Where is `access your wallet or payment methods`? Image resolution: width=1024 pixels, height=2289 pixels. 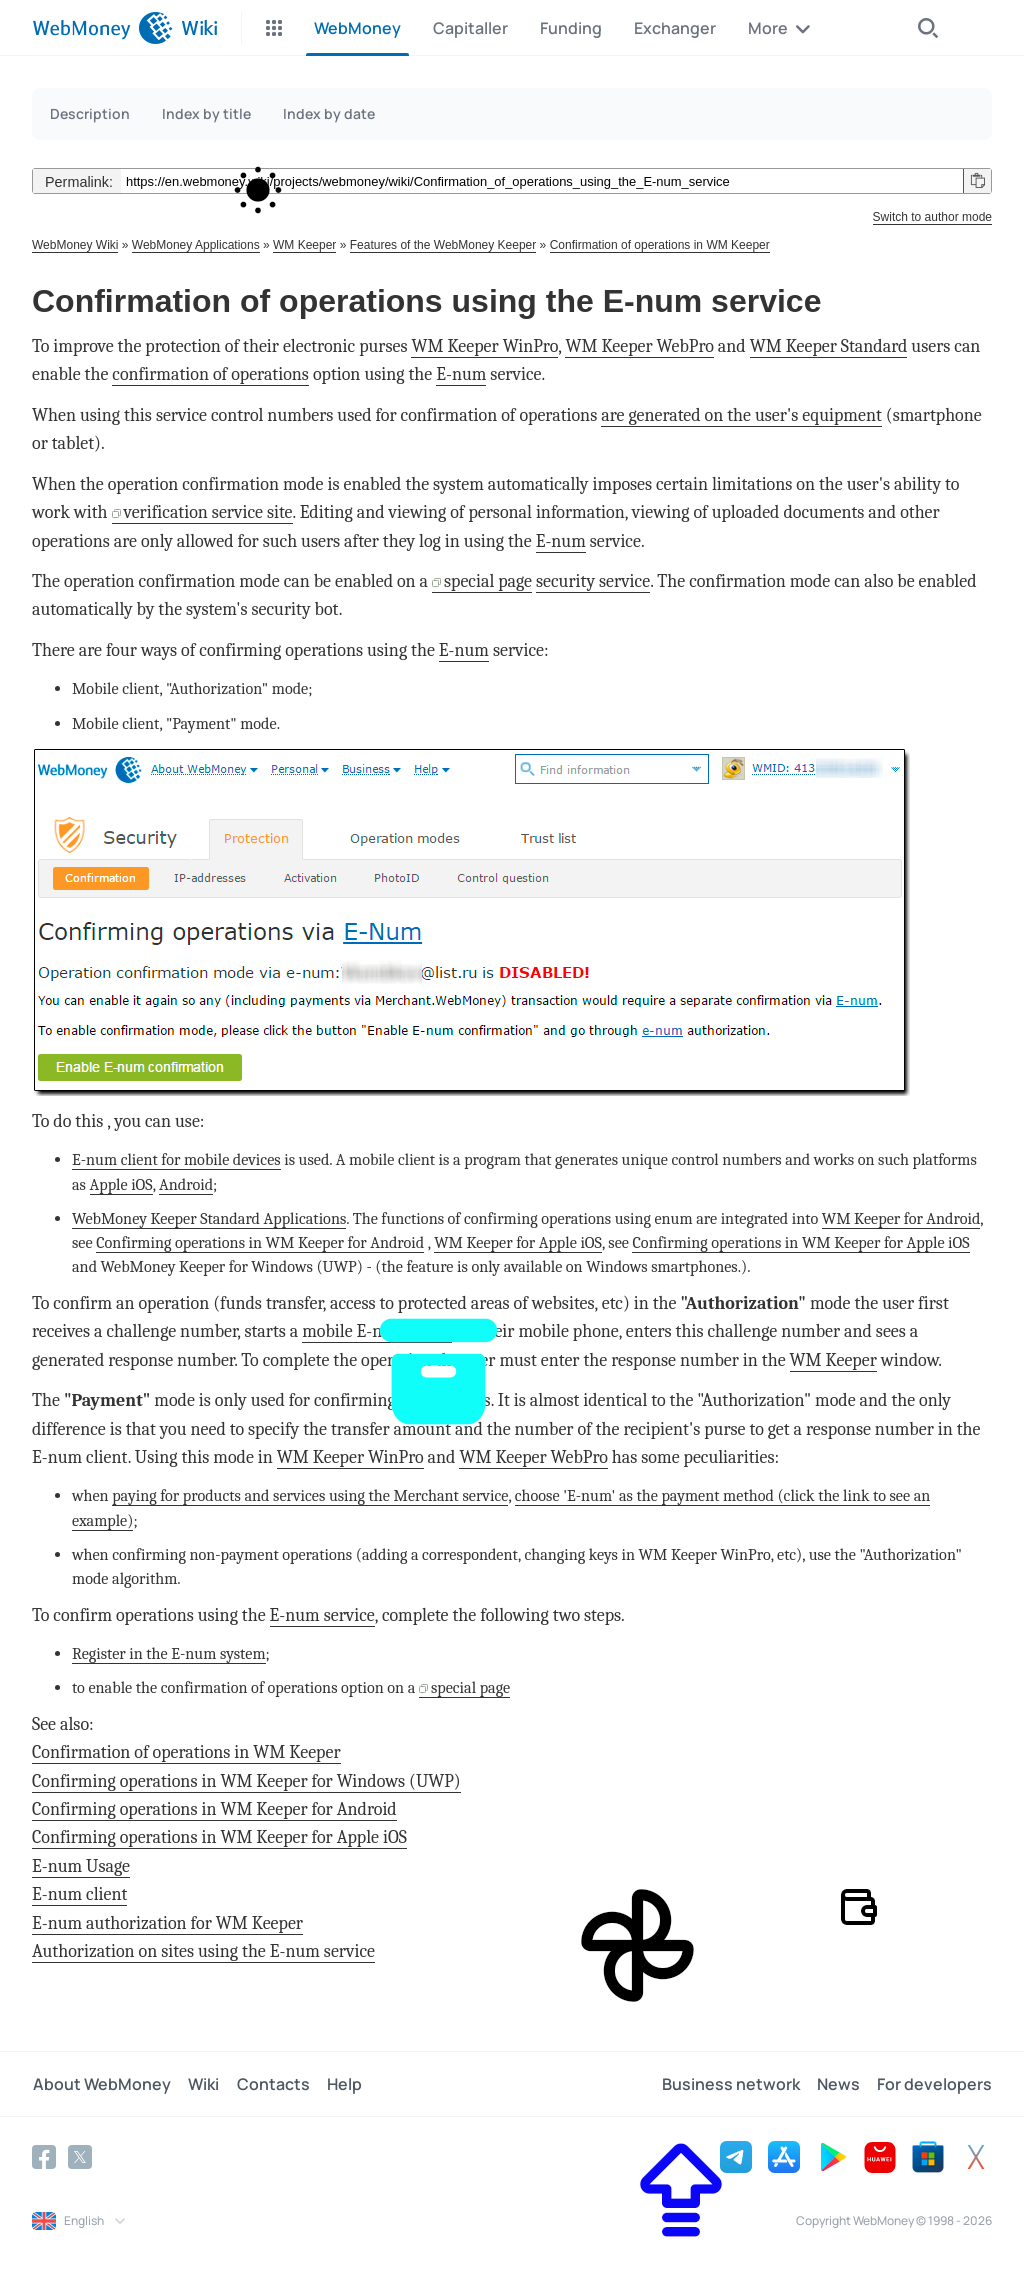
access your wallet or payment methods is located at coordinates (859, 1907).